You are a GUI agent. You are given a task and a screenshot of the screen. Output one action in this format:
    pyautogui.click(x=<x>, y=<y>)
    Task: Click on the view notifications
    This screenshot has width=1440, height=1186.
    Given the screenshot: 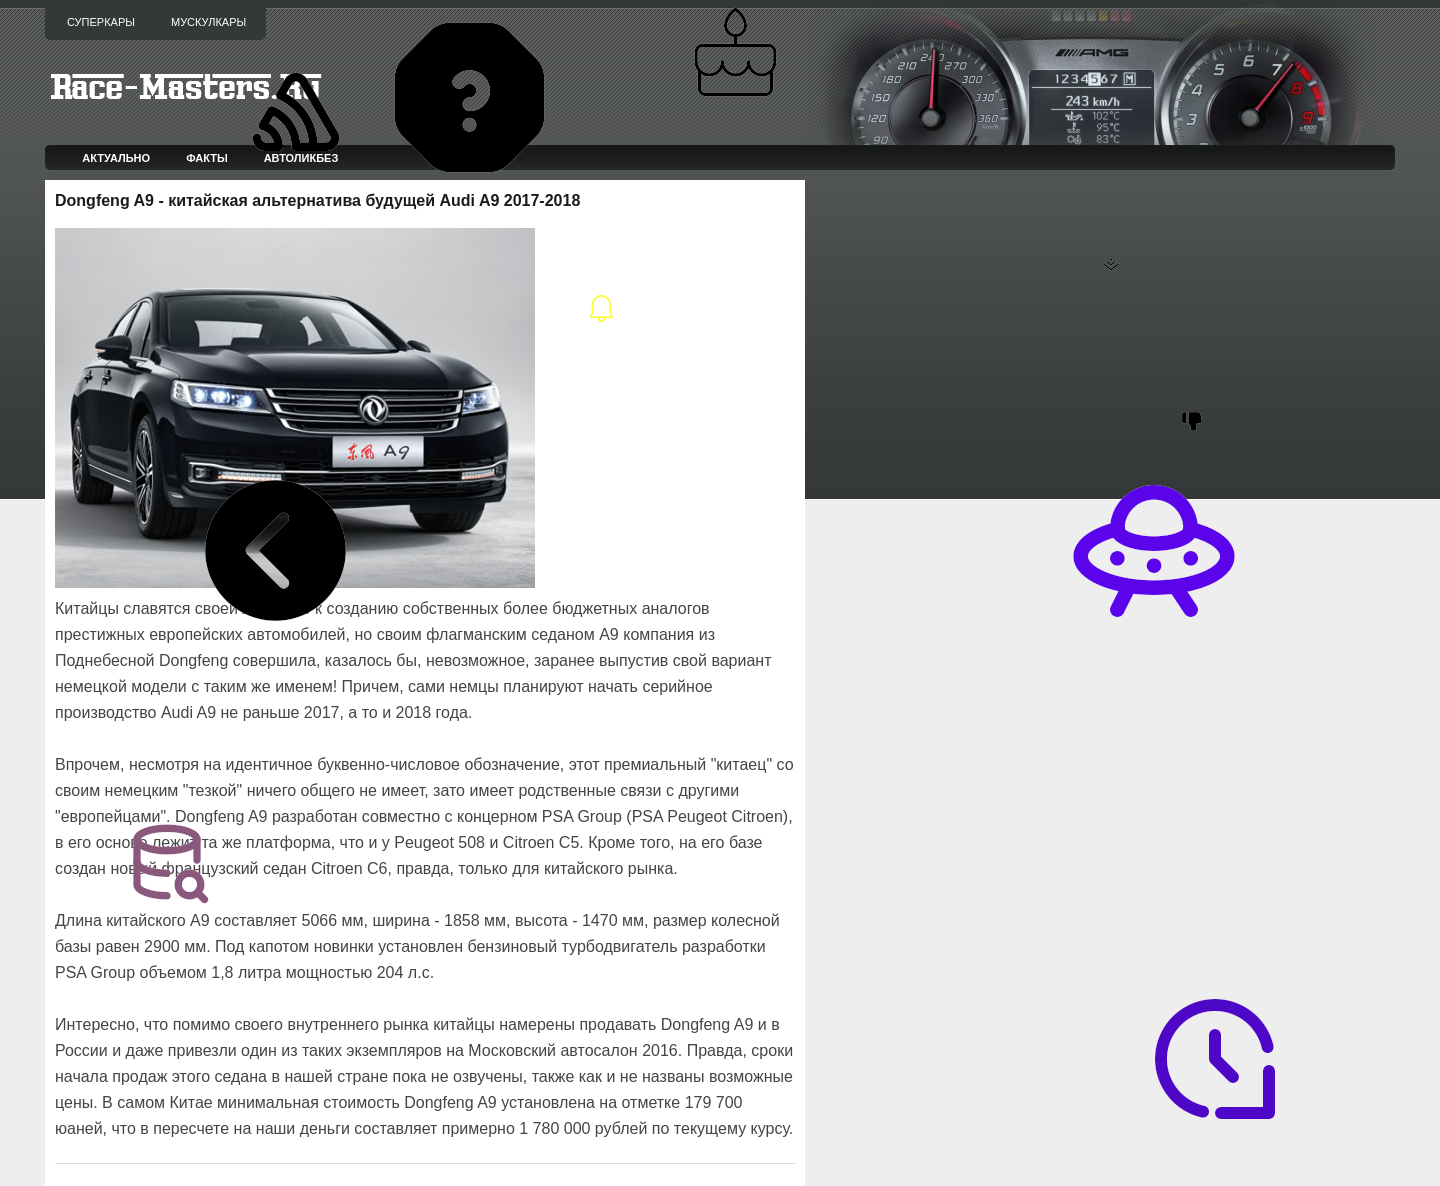 What is the action you would take?
    pyautogui.click(x=601, y=308)
    